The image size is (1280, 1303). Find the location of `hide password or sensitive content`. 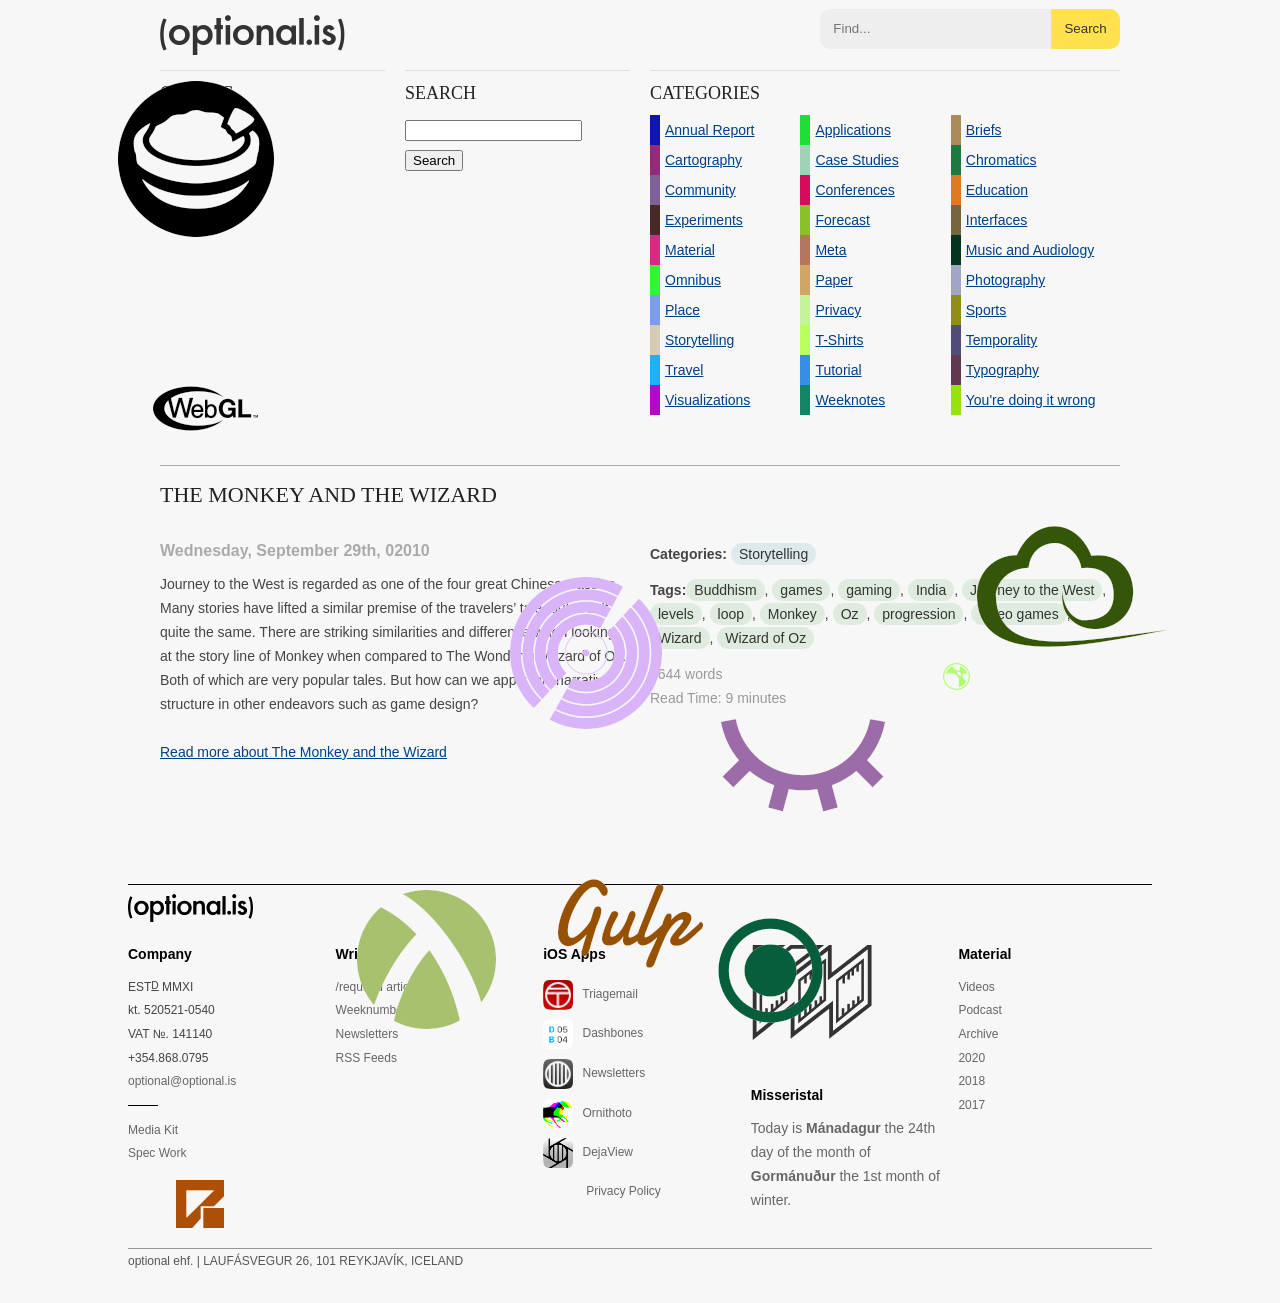

hide password or sensitive content is located at coordinates (803, 760).